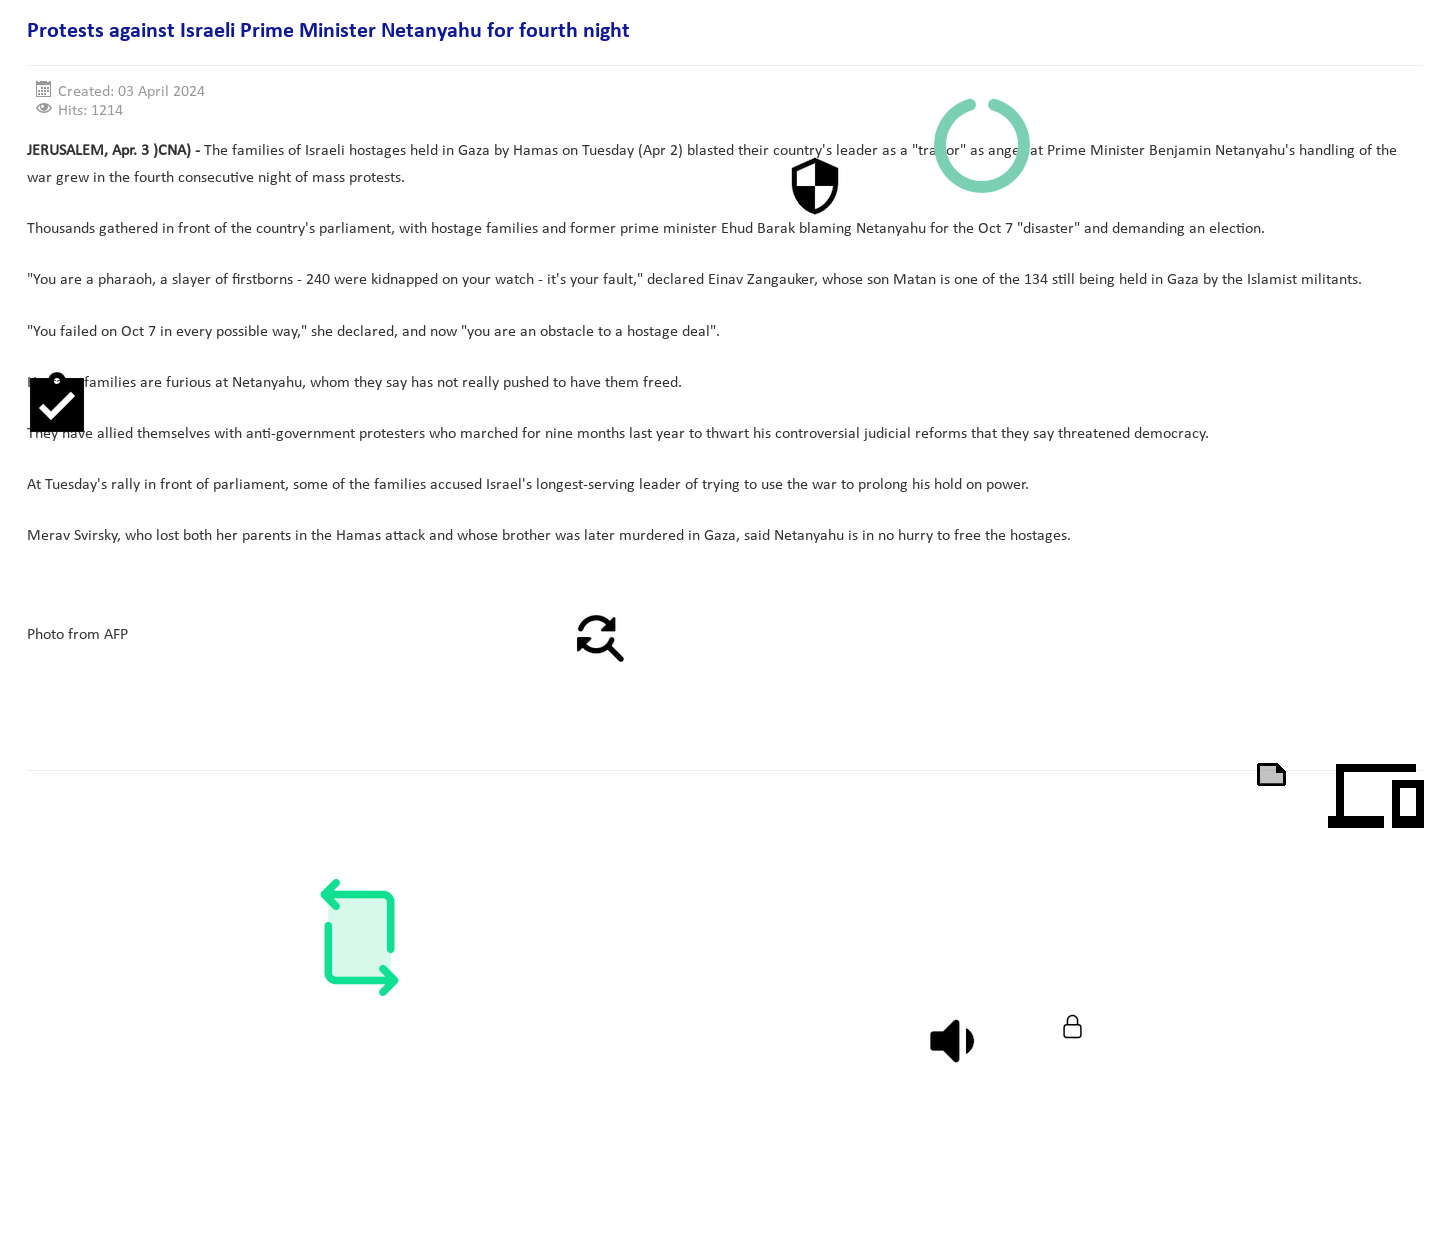 The width and height of the screenshot is (1450, 1255). What do you see at coordinates (1376, 796) in the screenshot?
I see `connect phone to computer or tablet` at bounding box center [1376, 796].